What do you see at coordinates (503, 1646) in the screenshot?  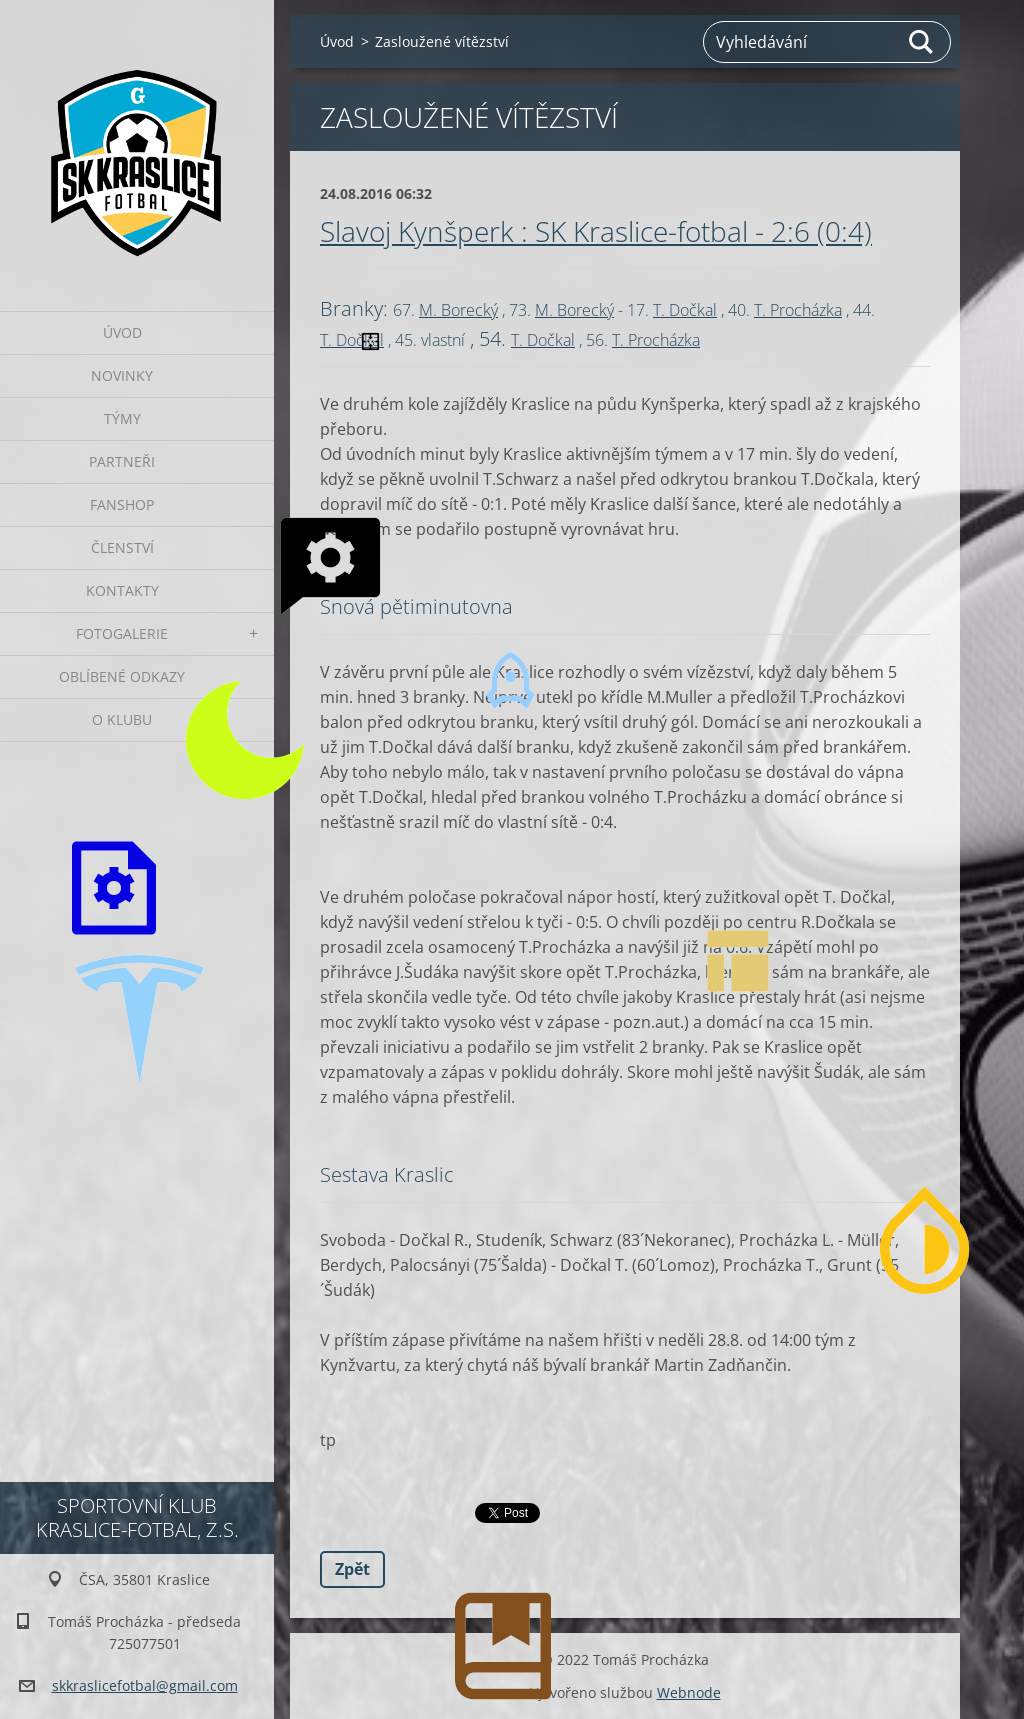 I see `view bookmarked items` at bounding box center [503, 1646].